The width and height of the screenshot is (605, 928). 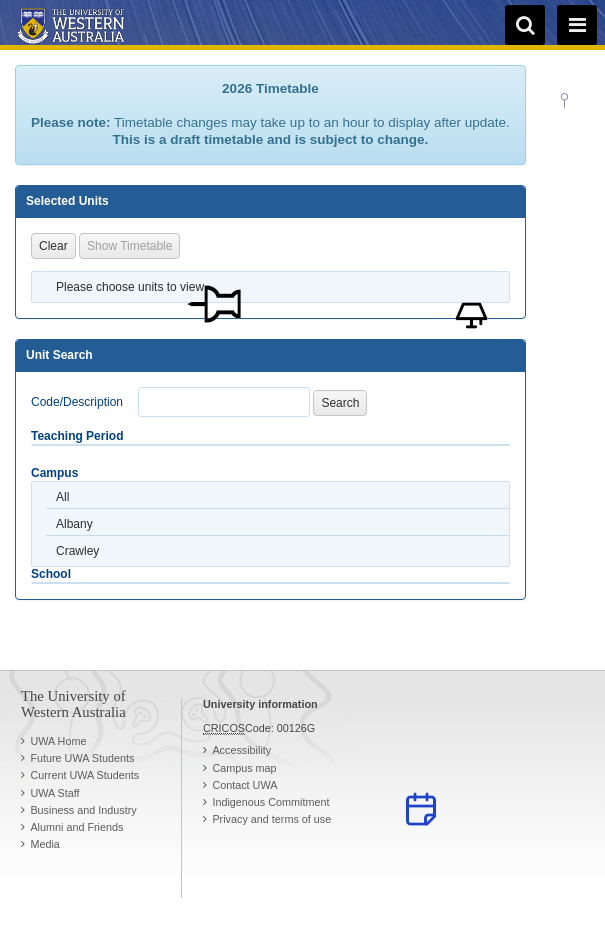 I want to click on view calendar with a note or reminder, so click(x=421, y=809).